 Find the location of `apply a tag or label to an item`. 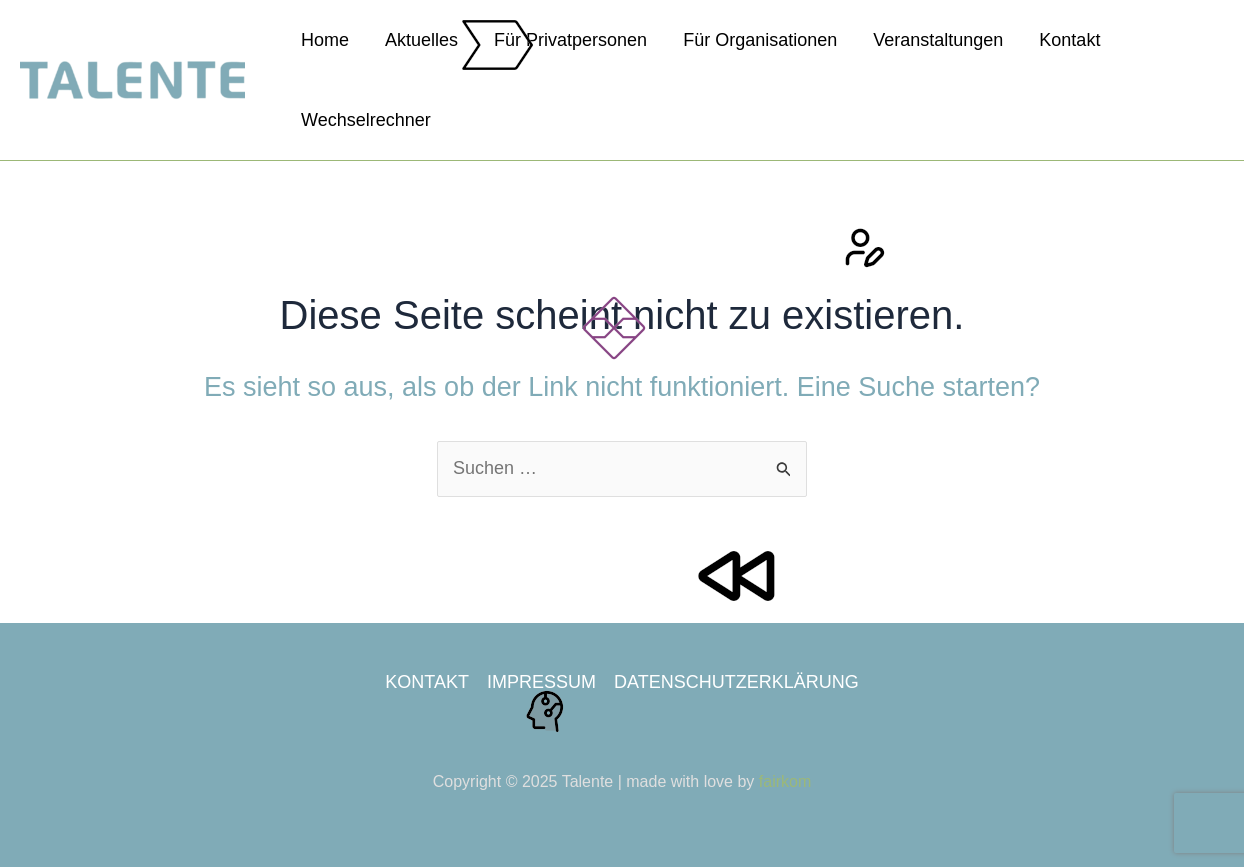

apply a tag or label to an item is located at coordinates (495, 45).